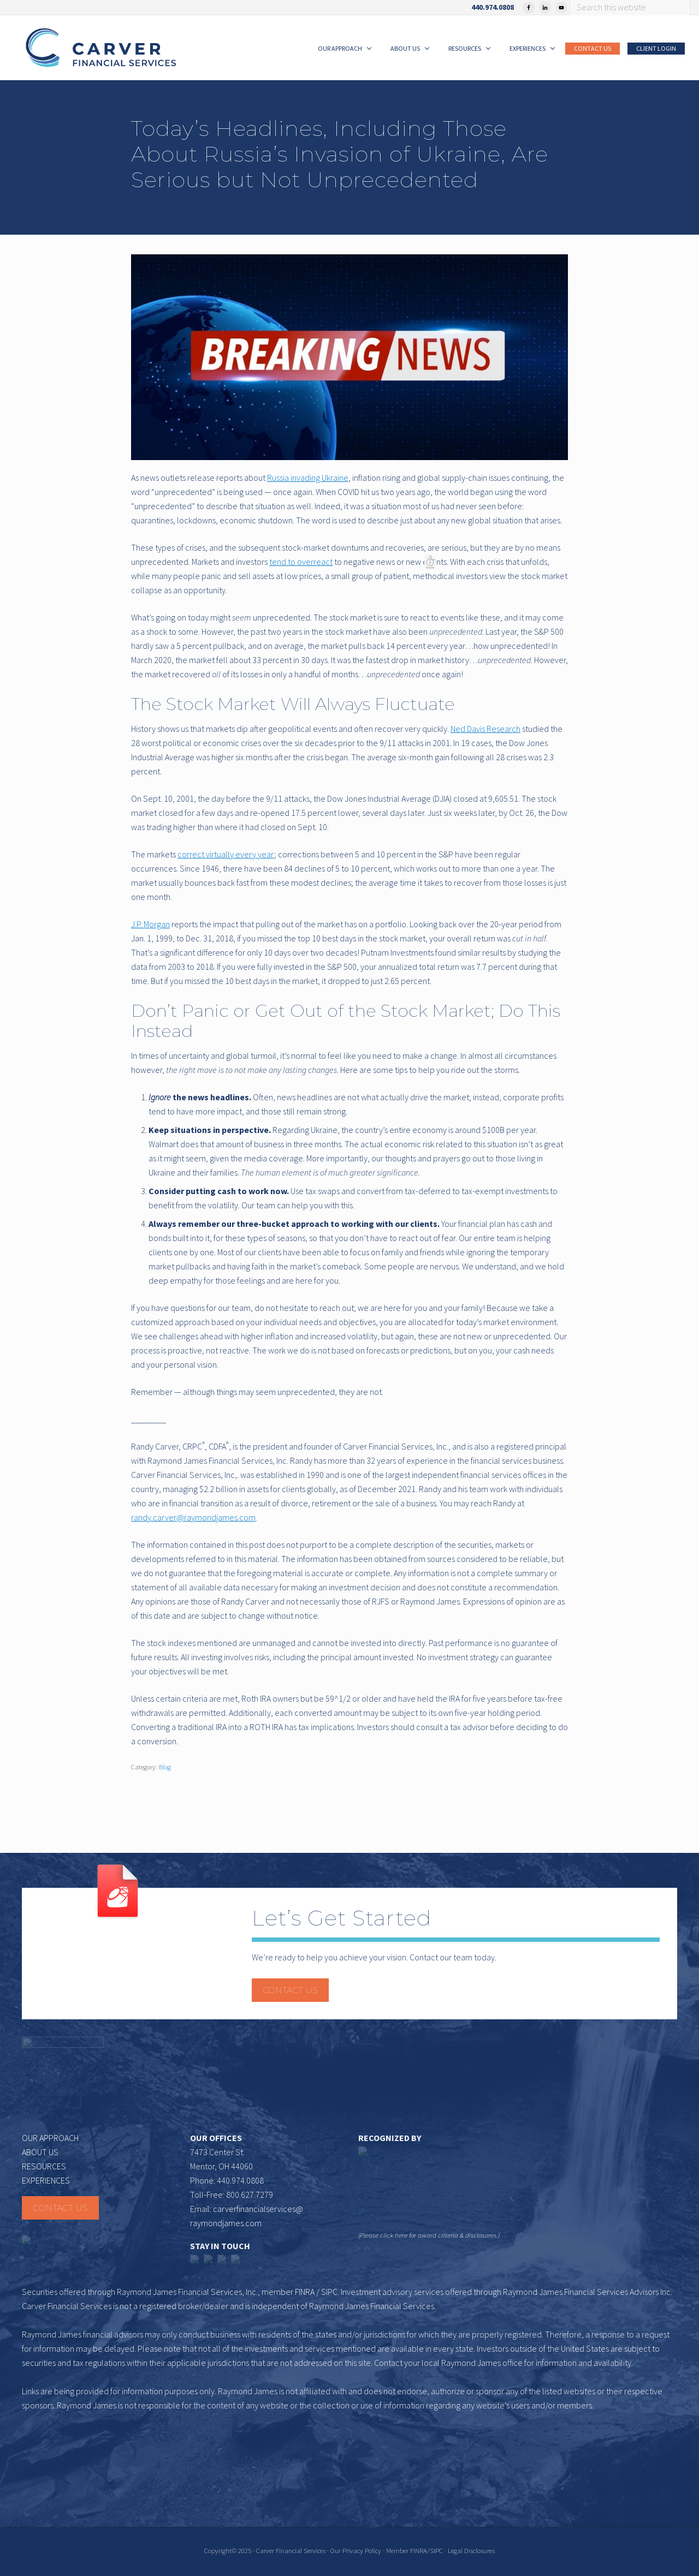 This screenshot has width=699, height=2576. What do you see at coordinates (430, 562) in the screenshot?
I see `open readme documentation file` at bounding box center [430, 562].